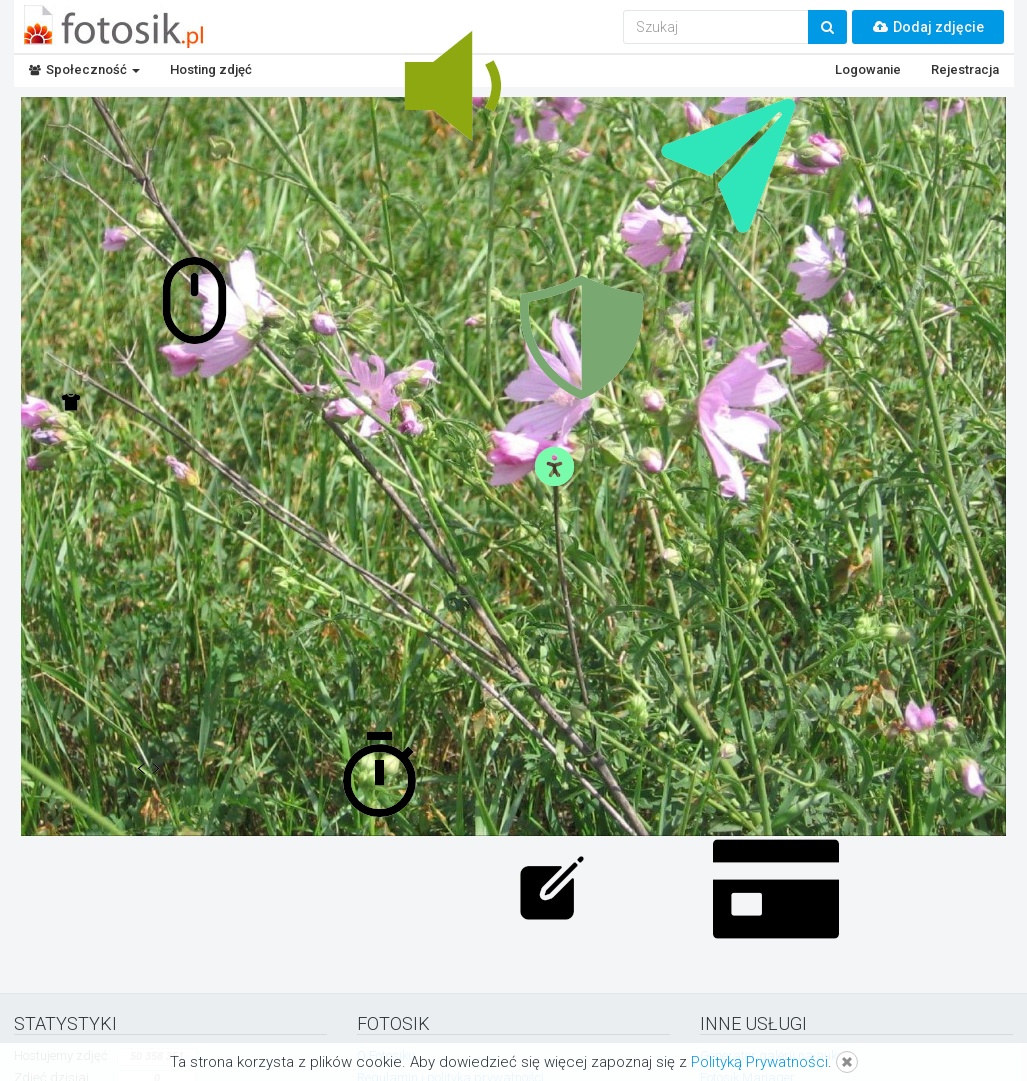 The height and width of the screenshot is (1081, 1027). Describe the element at coordinates (379, 776) in the screenshot. I see `set a countdown timer` at that location.